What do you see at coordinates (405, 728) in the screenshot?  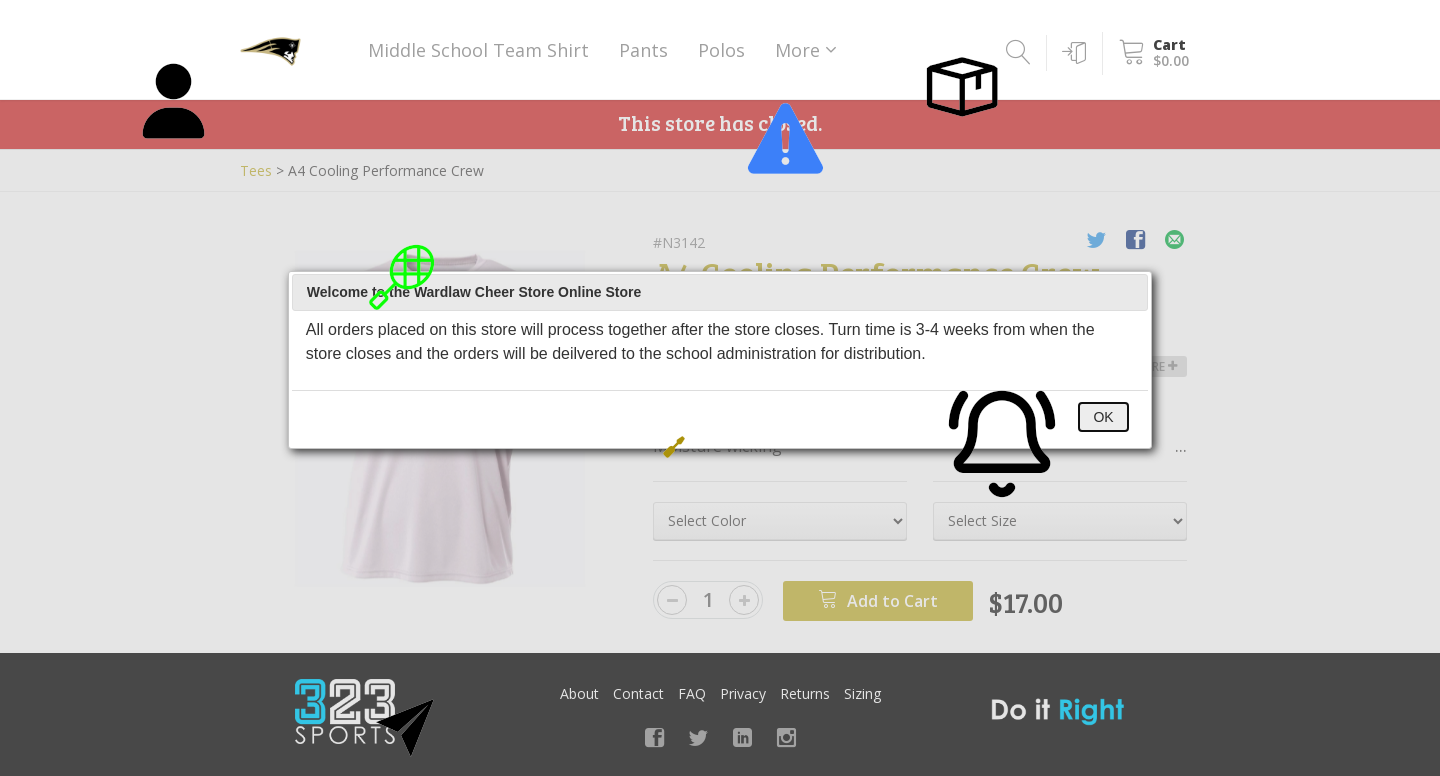 I see `send a message` at bounding box center [405, 728].